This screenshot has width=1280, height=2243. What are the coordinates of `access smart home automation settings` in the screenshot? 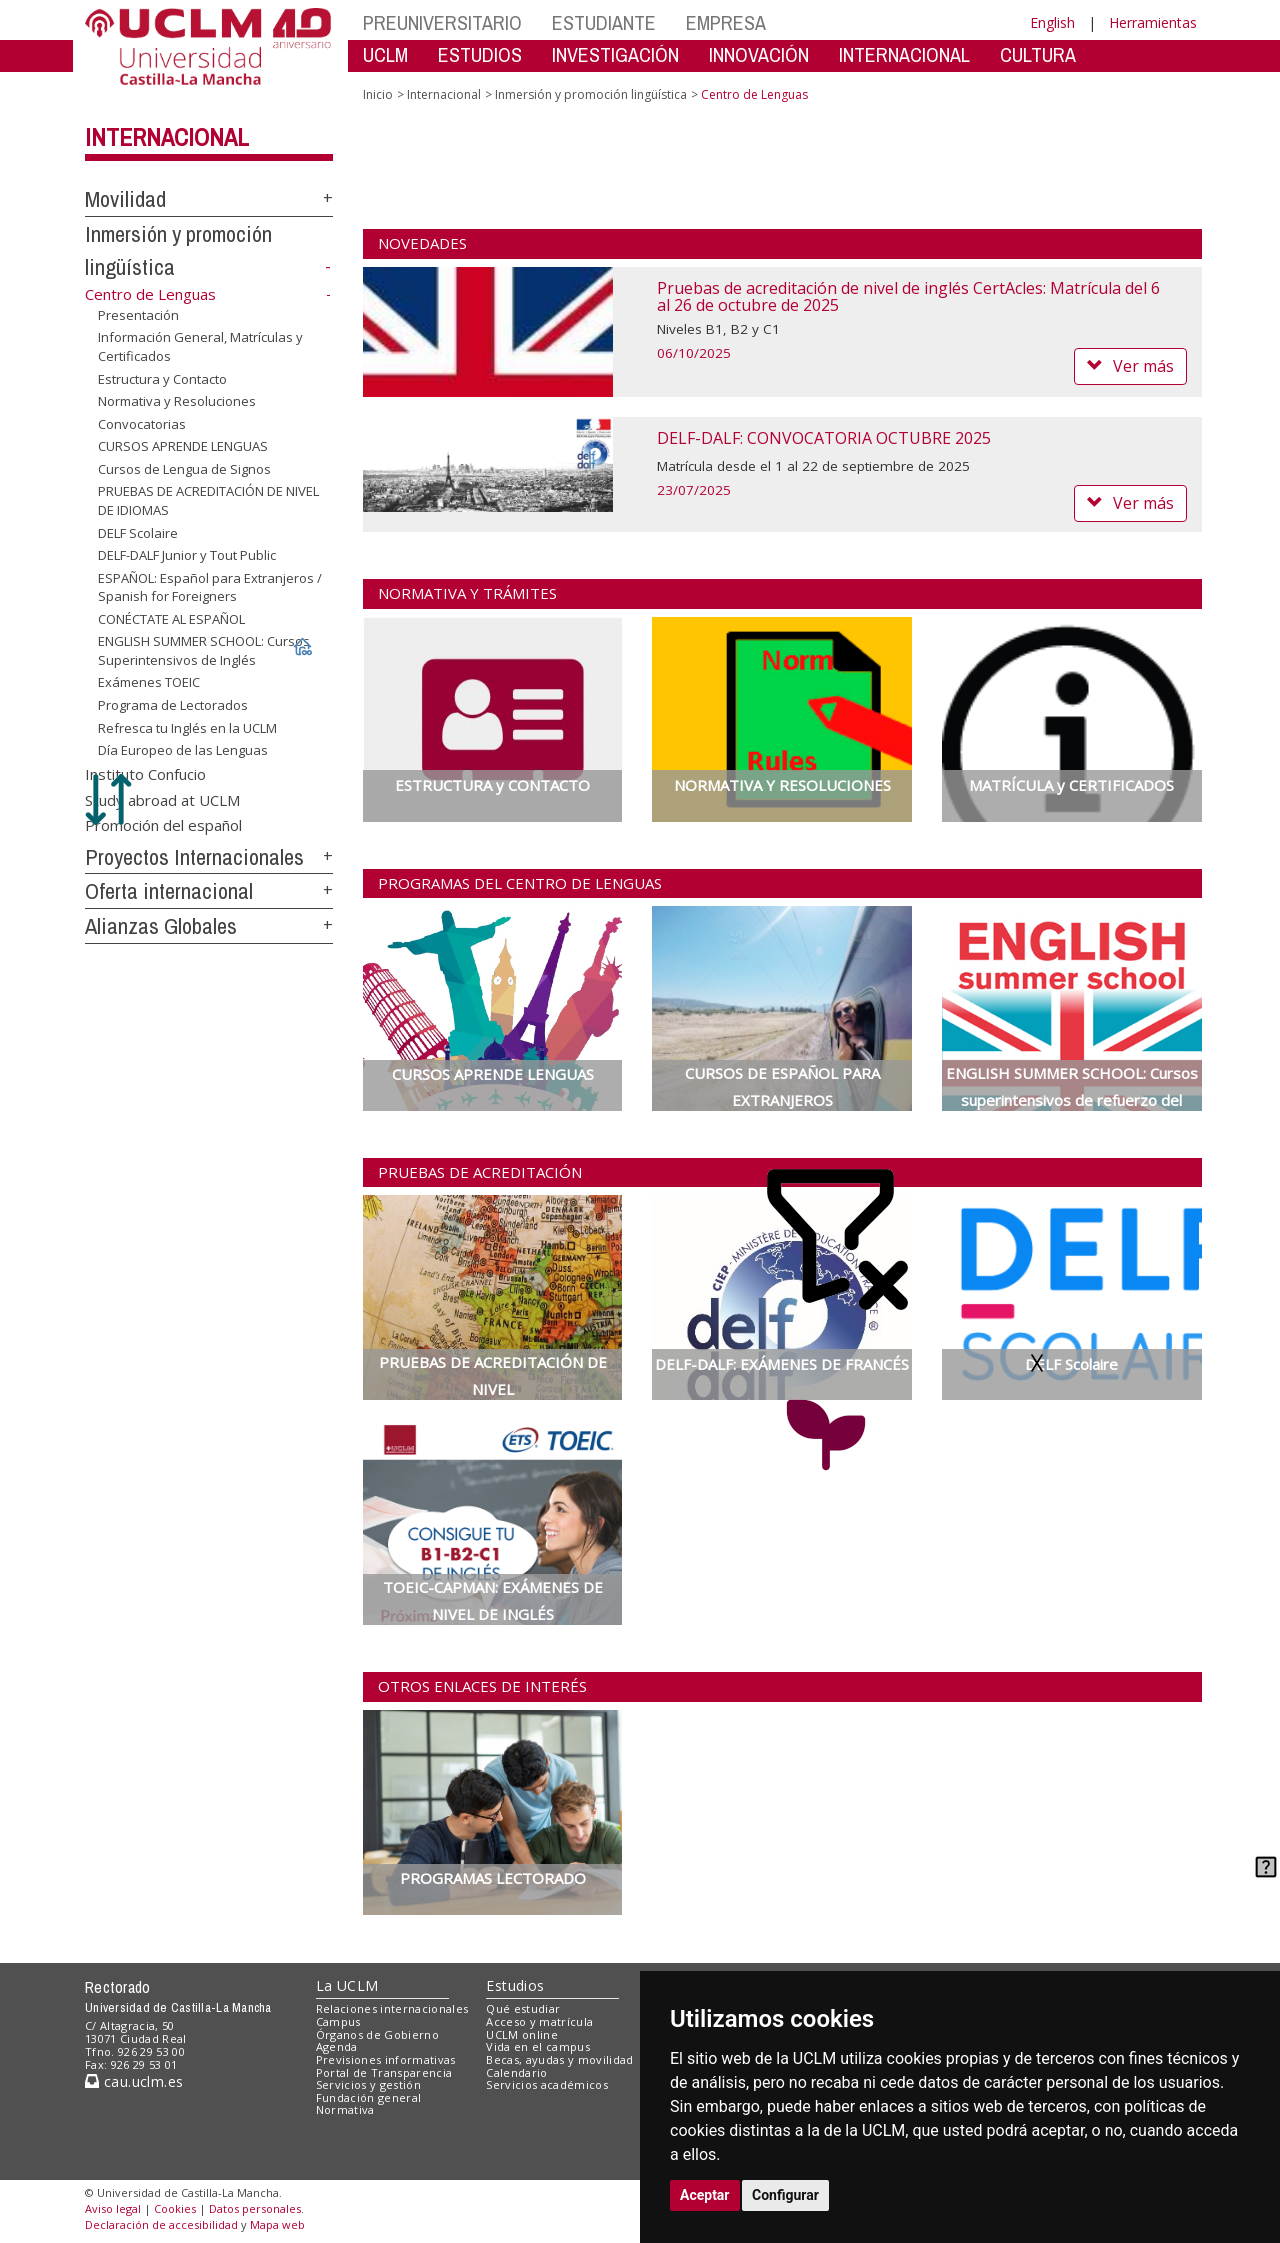 It's located at (302, 646).